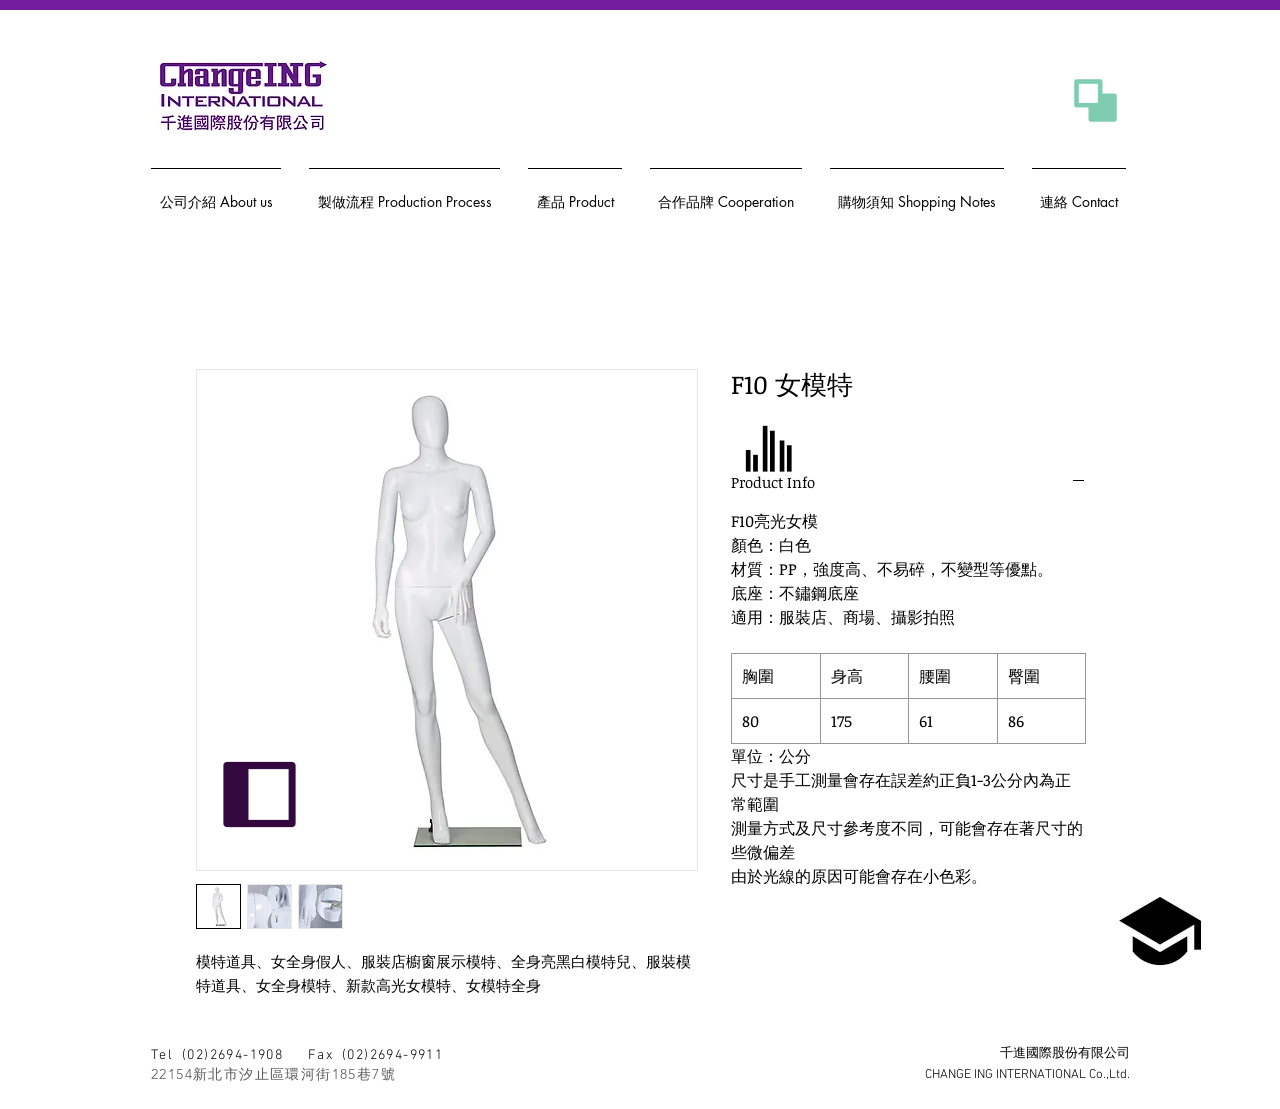 This screenshot has width=1280, height=1109. I want to click on view grouped bar chart data, so click(770, 450).